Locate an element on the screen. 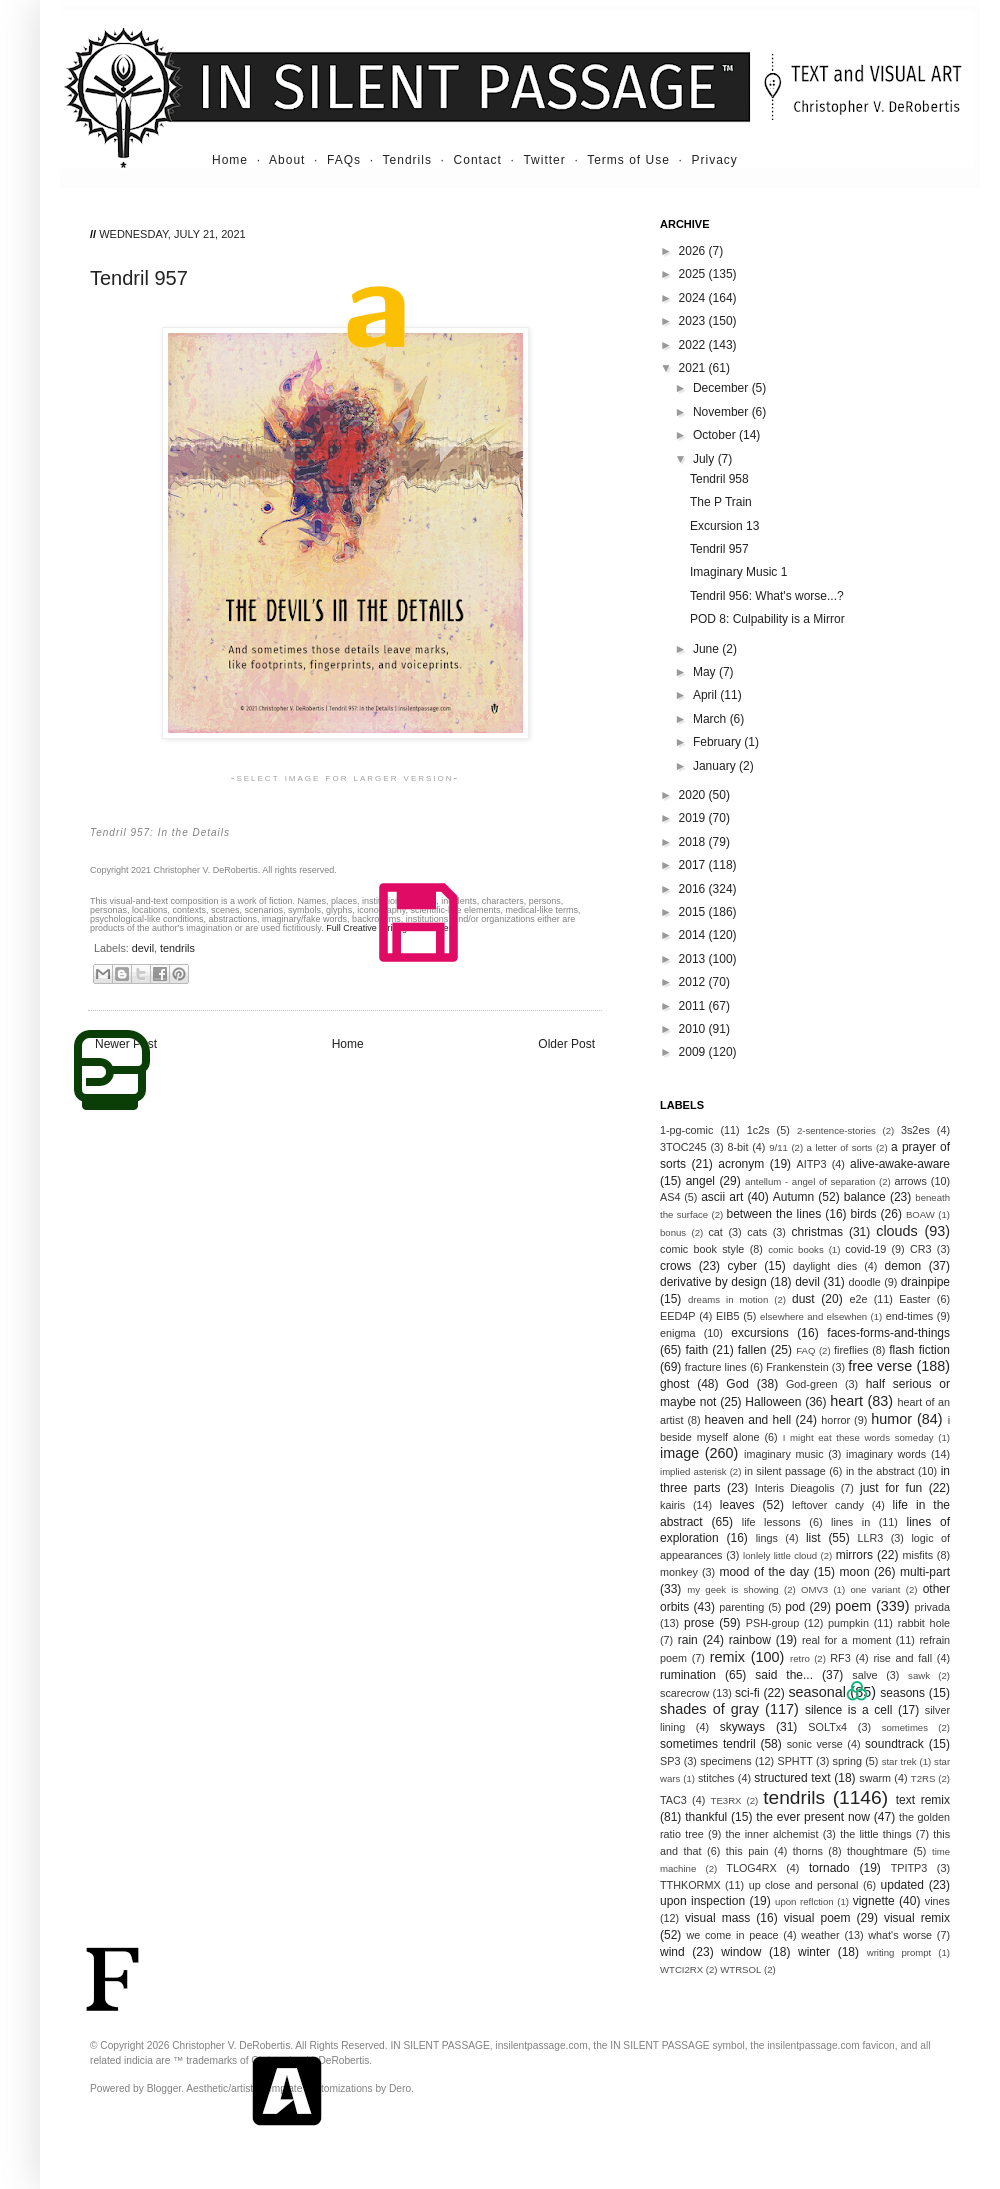 This screenshot has height=2189, width=1000. amilia brand logo is located at coordinates (376, 317).